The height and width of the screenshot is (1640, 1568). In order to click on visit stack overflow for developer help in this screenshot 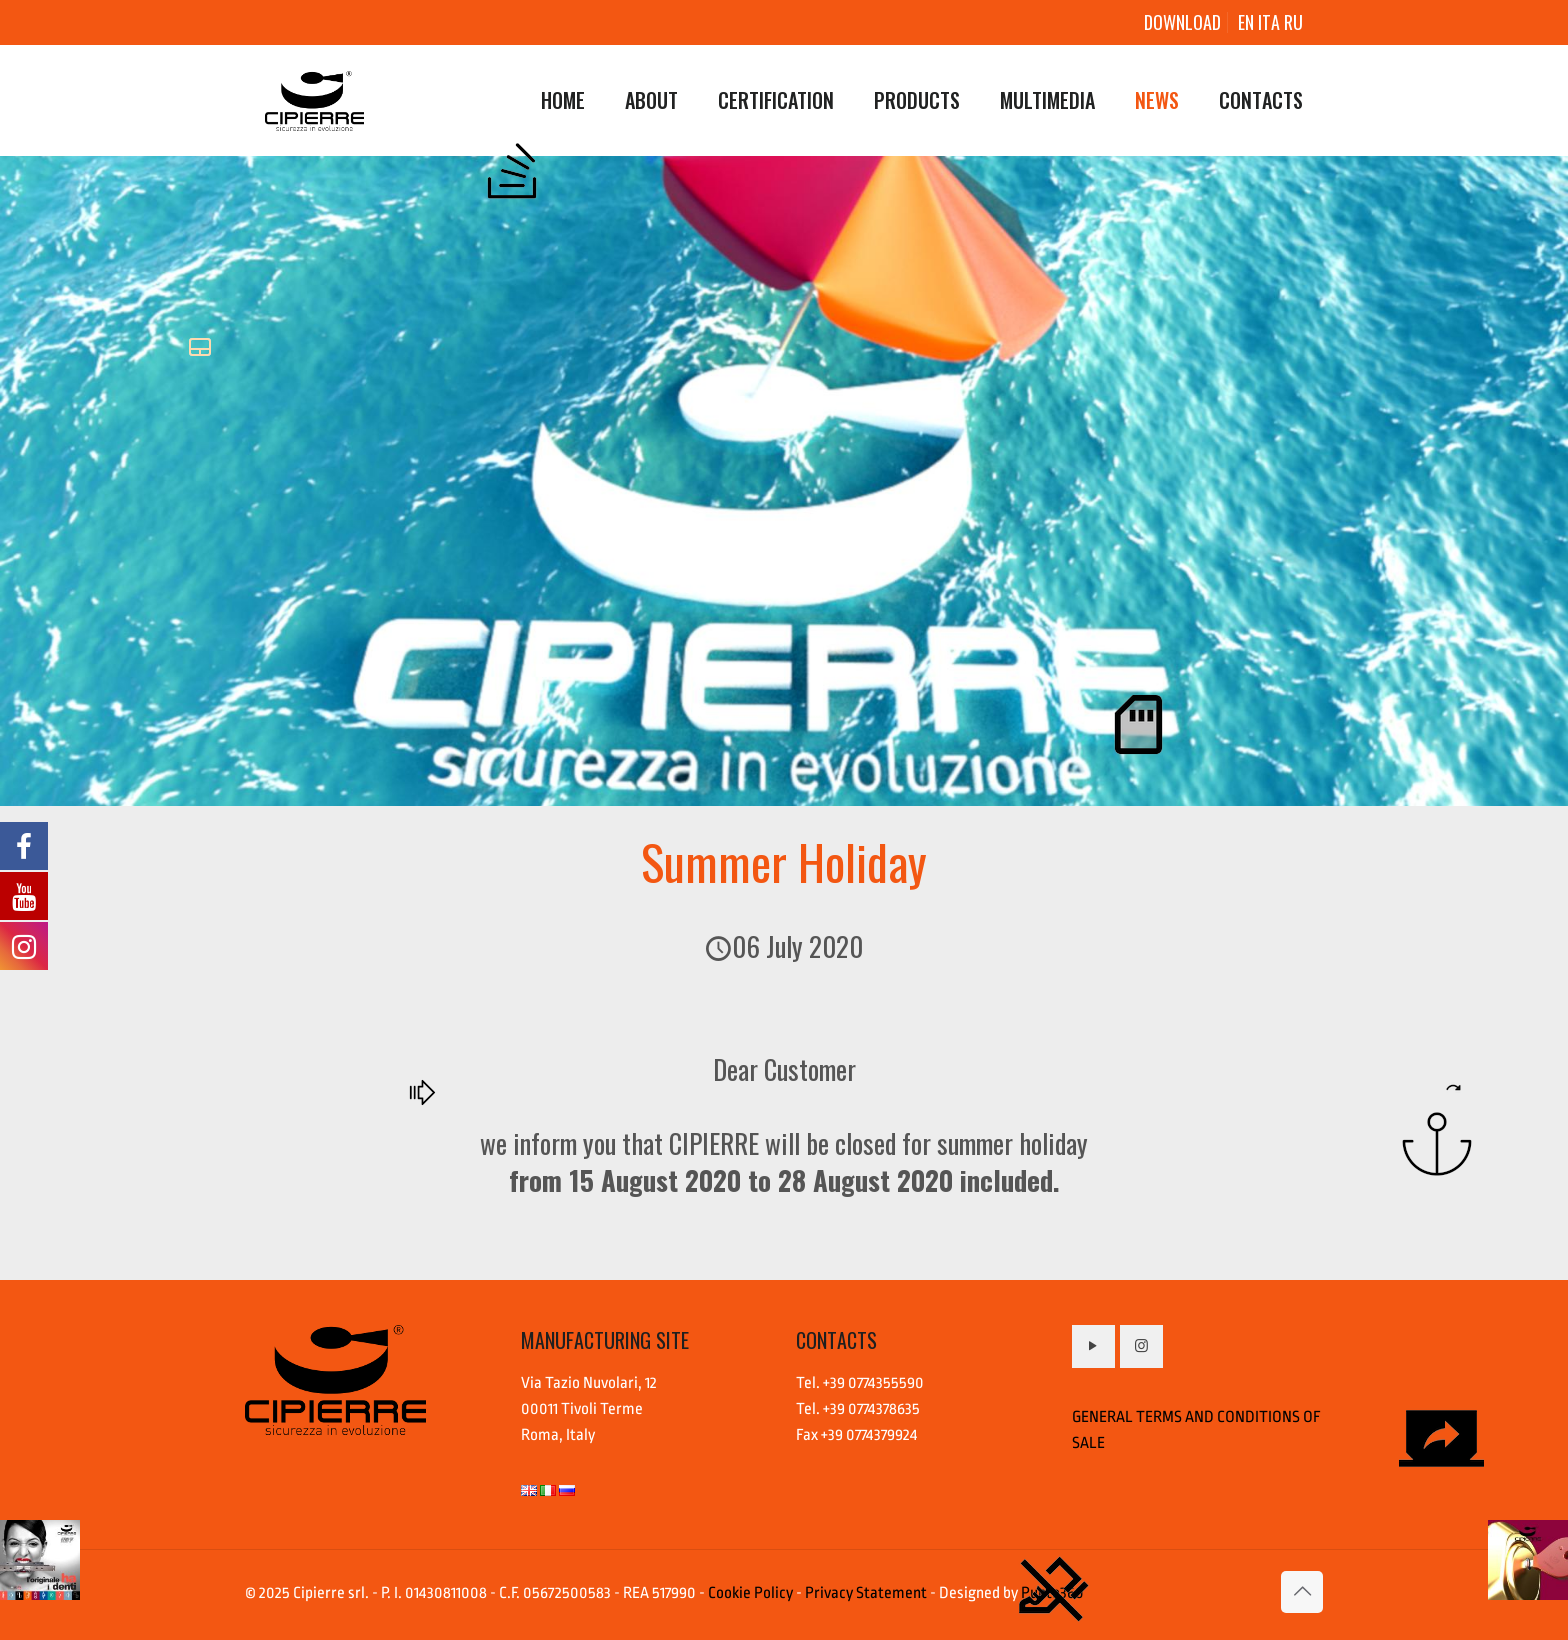, I will do `click(512, 172)`.